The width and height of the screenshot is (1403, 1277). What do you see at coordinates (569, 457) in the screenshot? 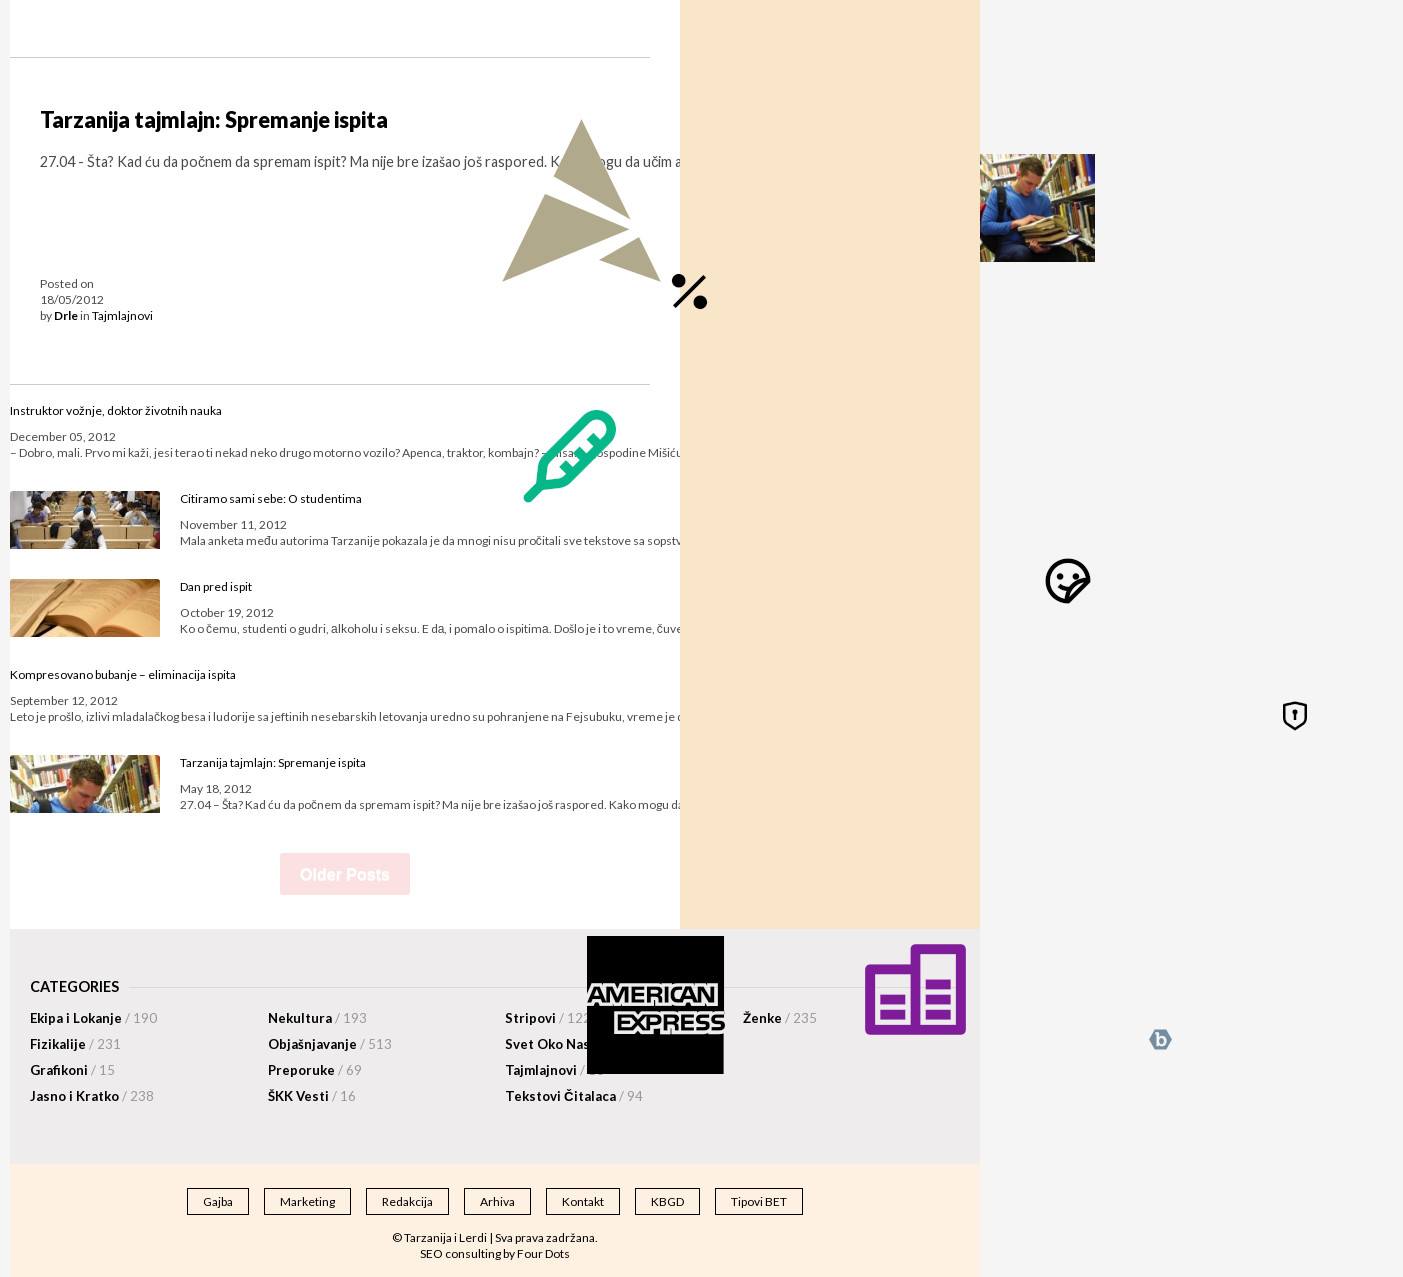
I see `check temperature or health readings` at bounding box center [569, 457].